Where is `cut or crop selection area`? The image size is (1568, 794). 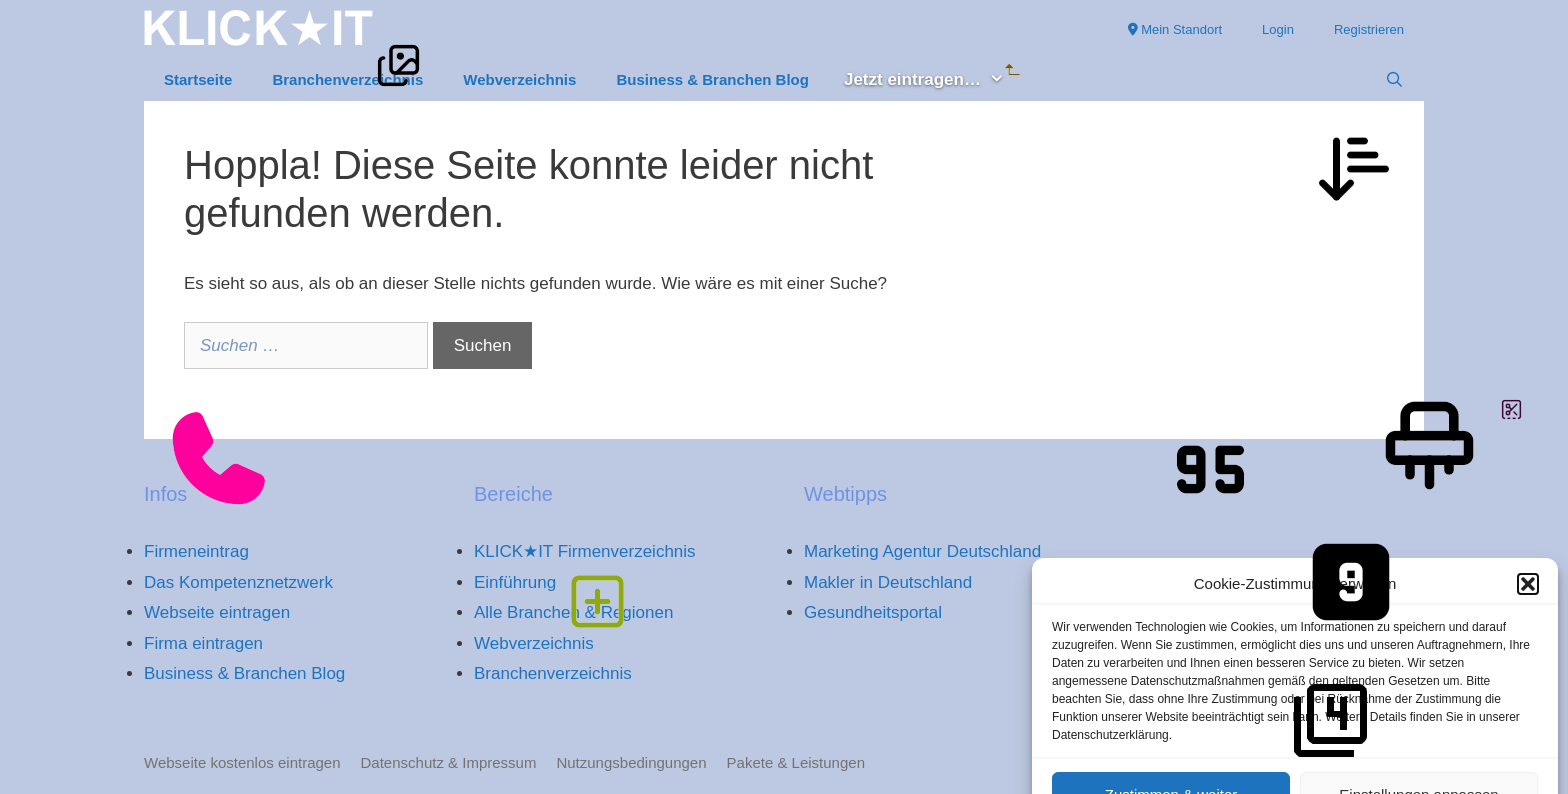
cut or crop selection area is located at coordinates (1511, 409).